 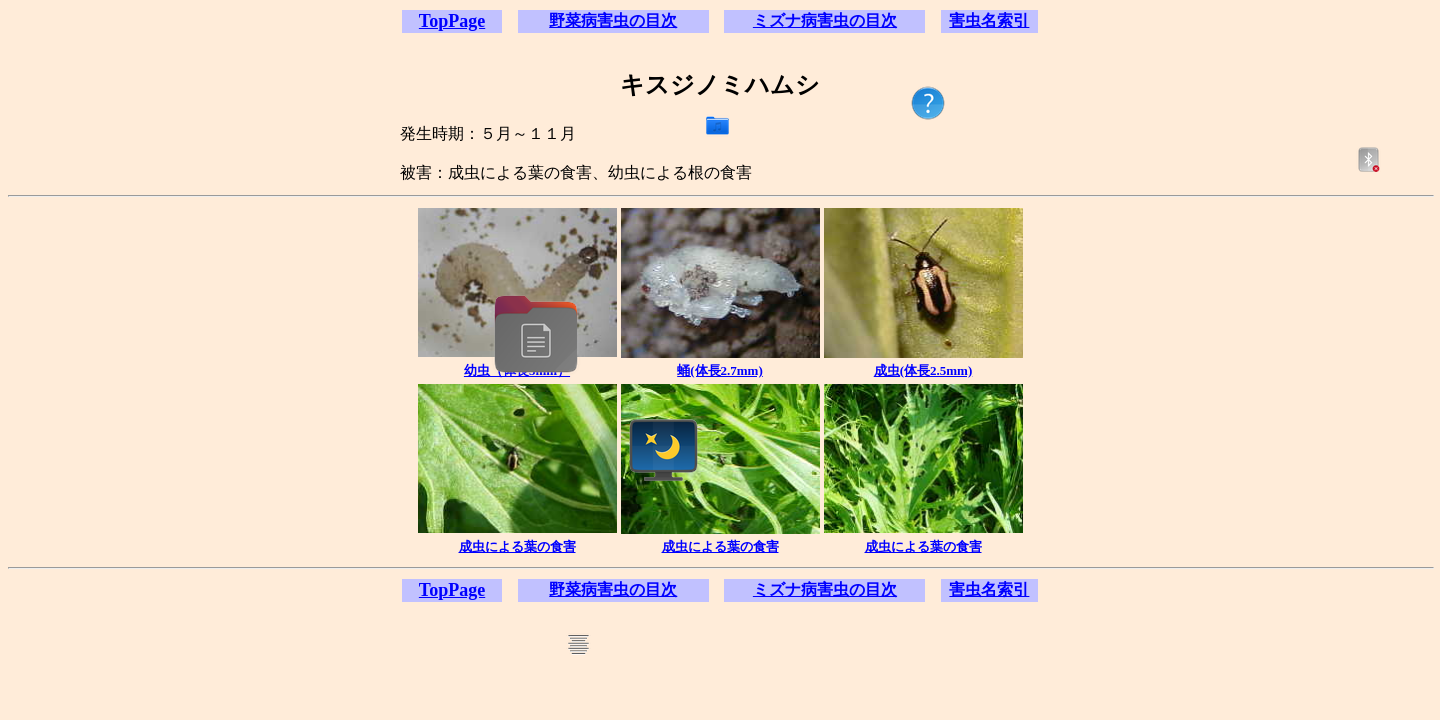 I want to click on open your documents folder, so click(x=536, y=334).